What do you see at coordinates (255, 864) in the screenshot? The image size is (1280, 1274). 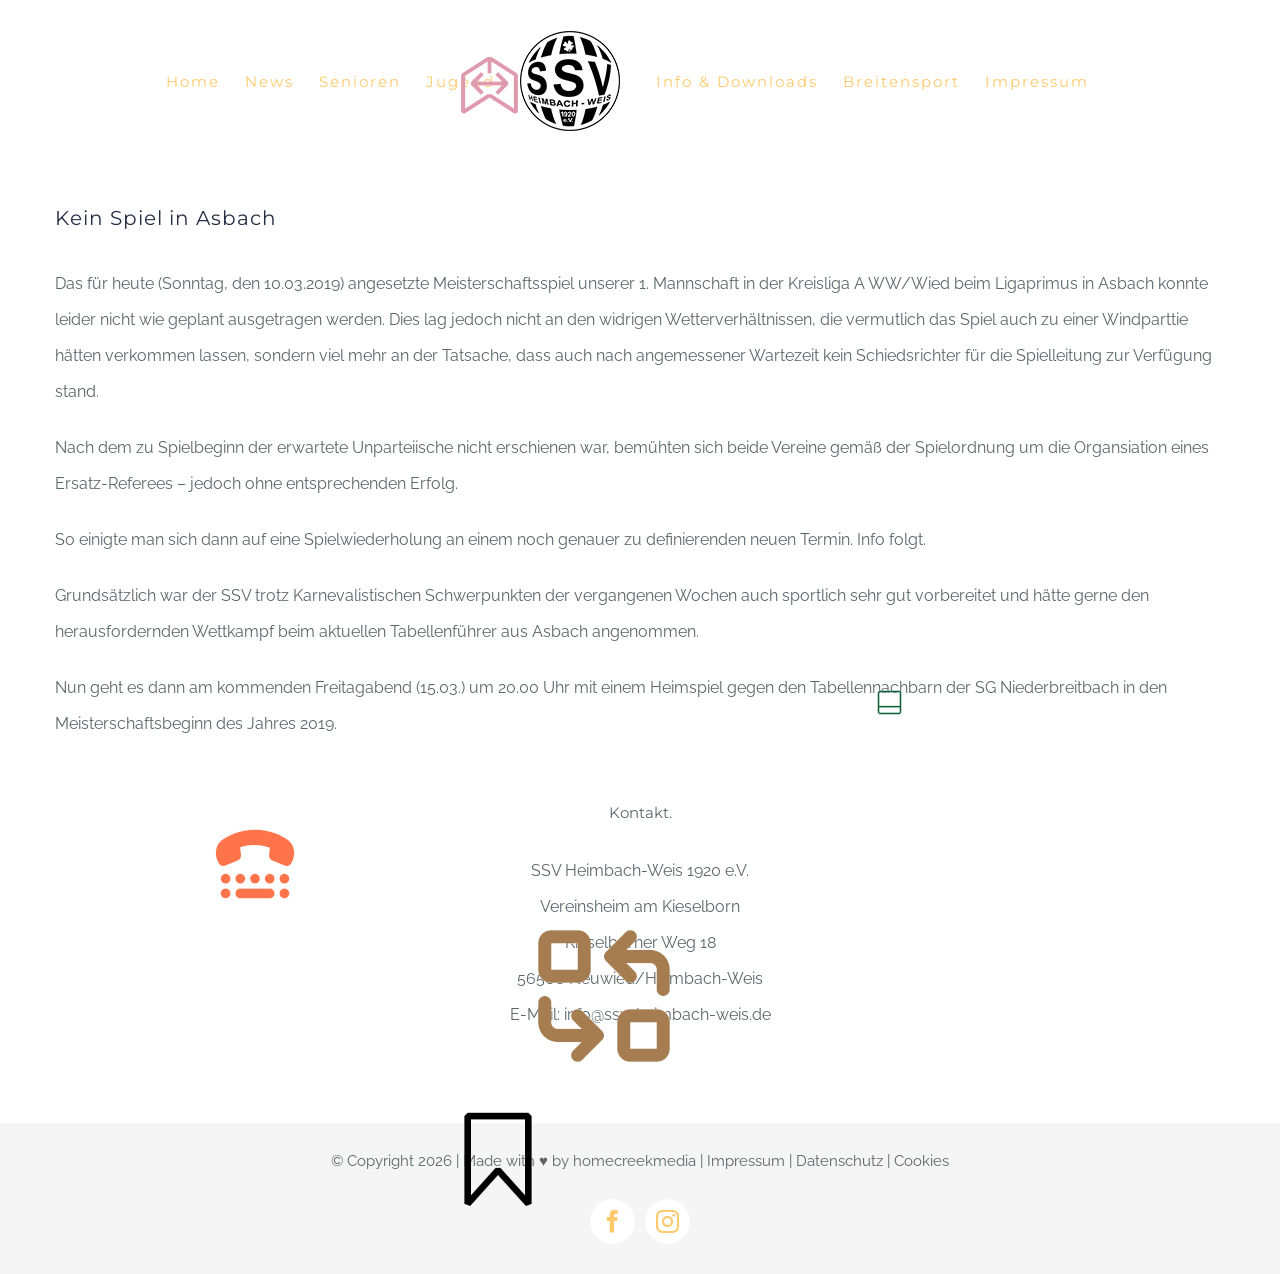 I see `enable tty/tdd accessibility for hearing-impaired calls` at bounding box center [255, 864].